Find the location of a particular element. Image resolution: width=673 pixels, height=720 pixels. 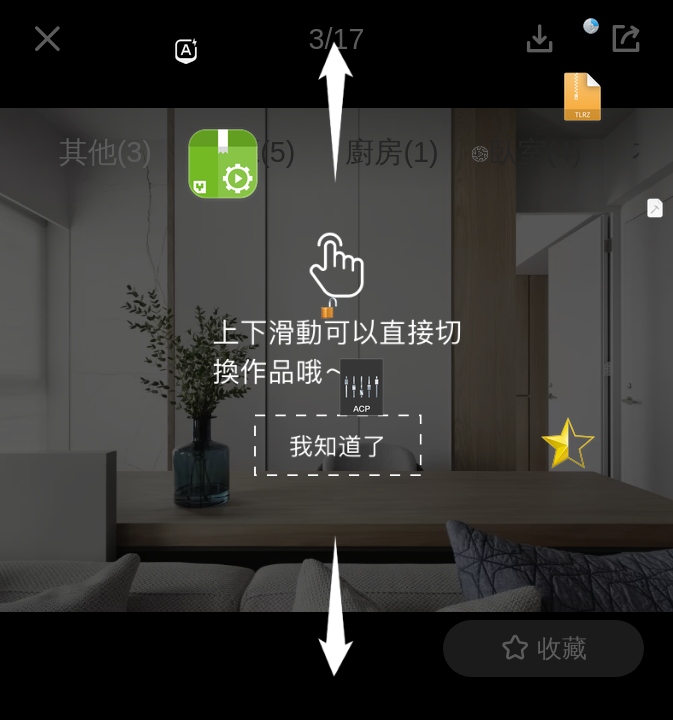

open audio control panel settings is located at coordinates (361, 388).